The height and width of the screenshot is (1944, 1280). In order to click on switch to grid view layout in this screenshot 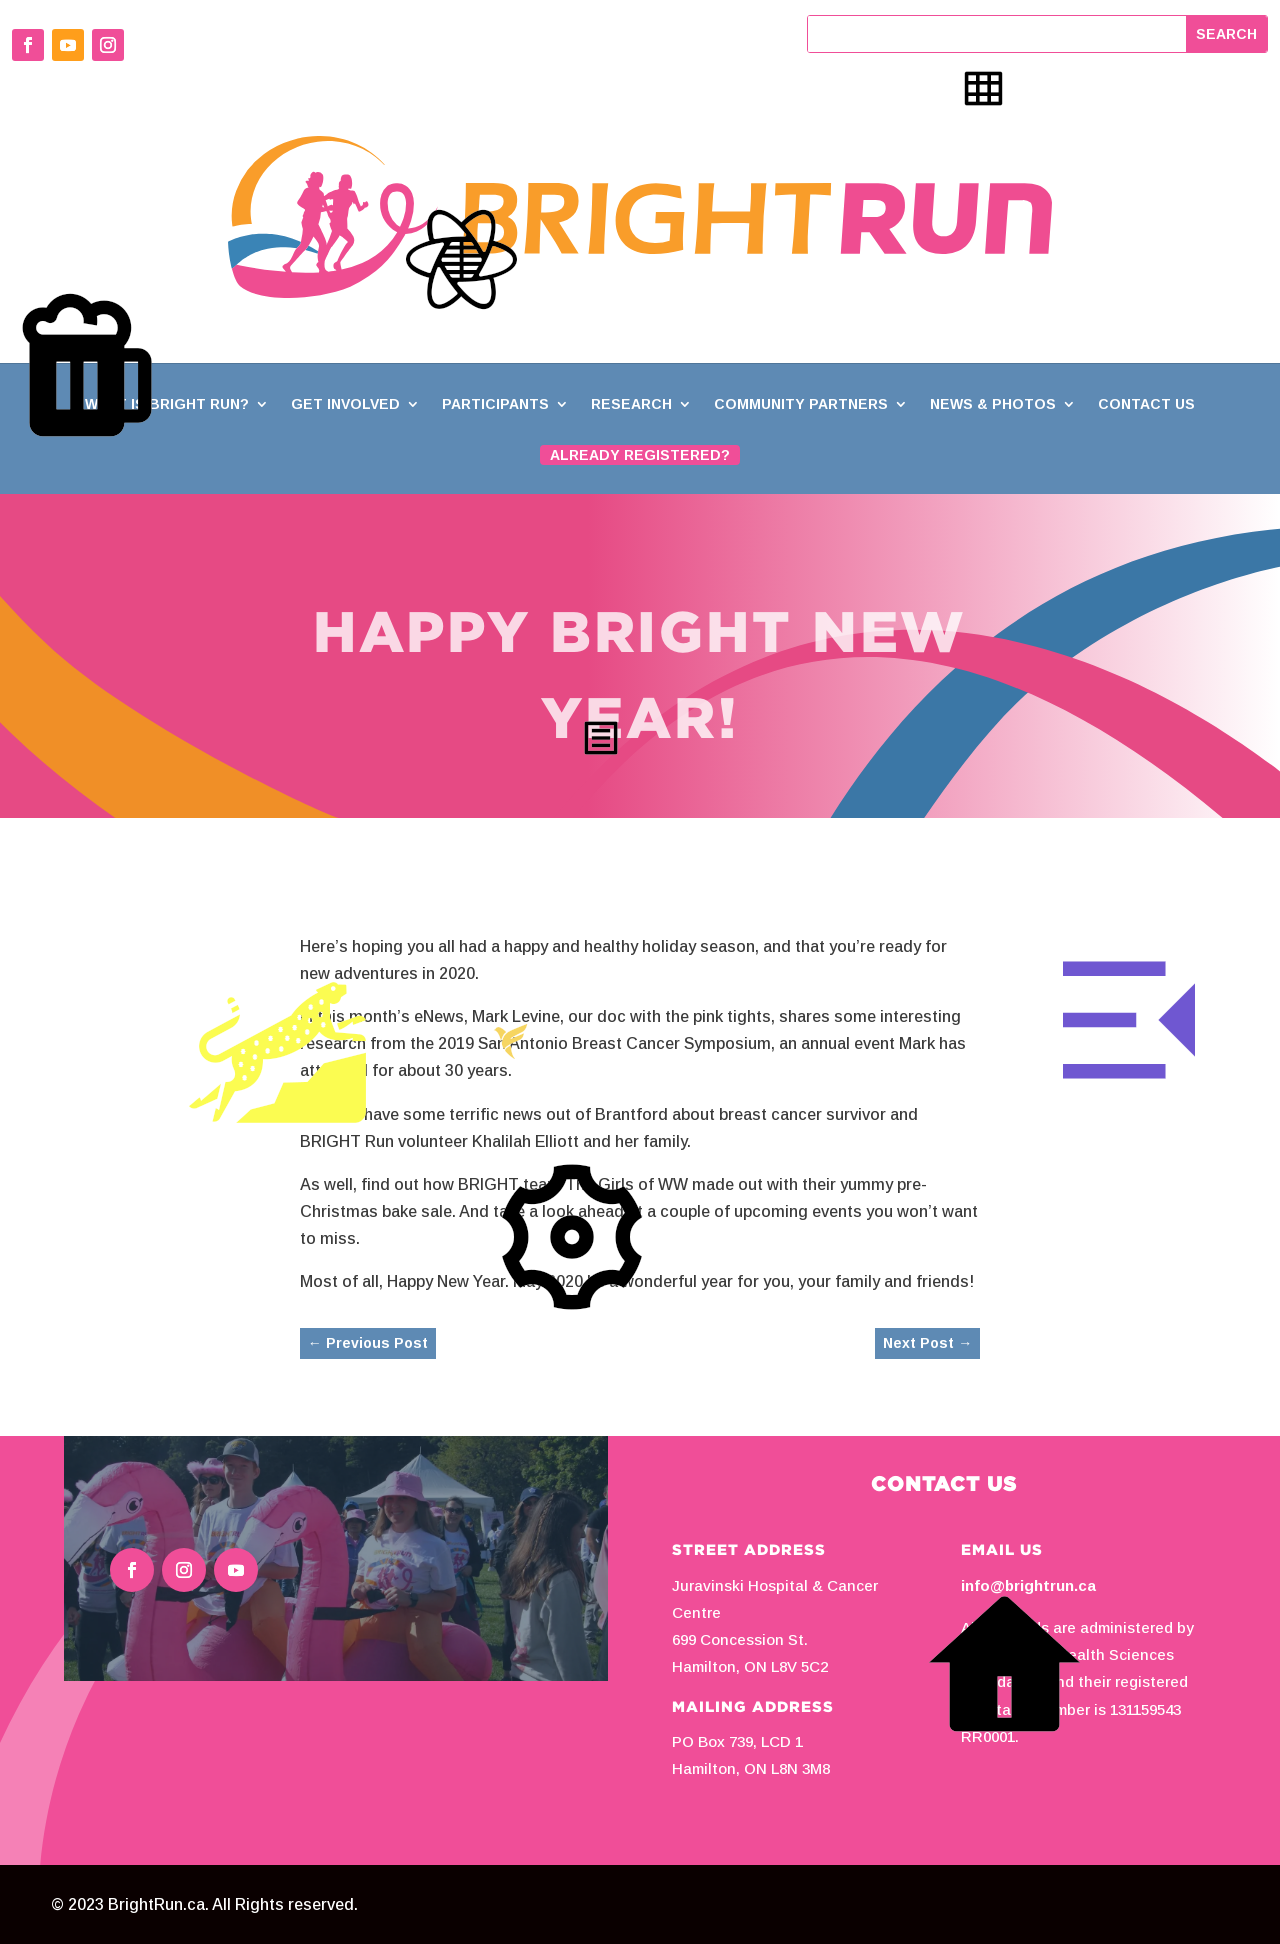, I will do `click(983, 88)`.